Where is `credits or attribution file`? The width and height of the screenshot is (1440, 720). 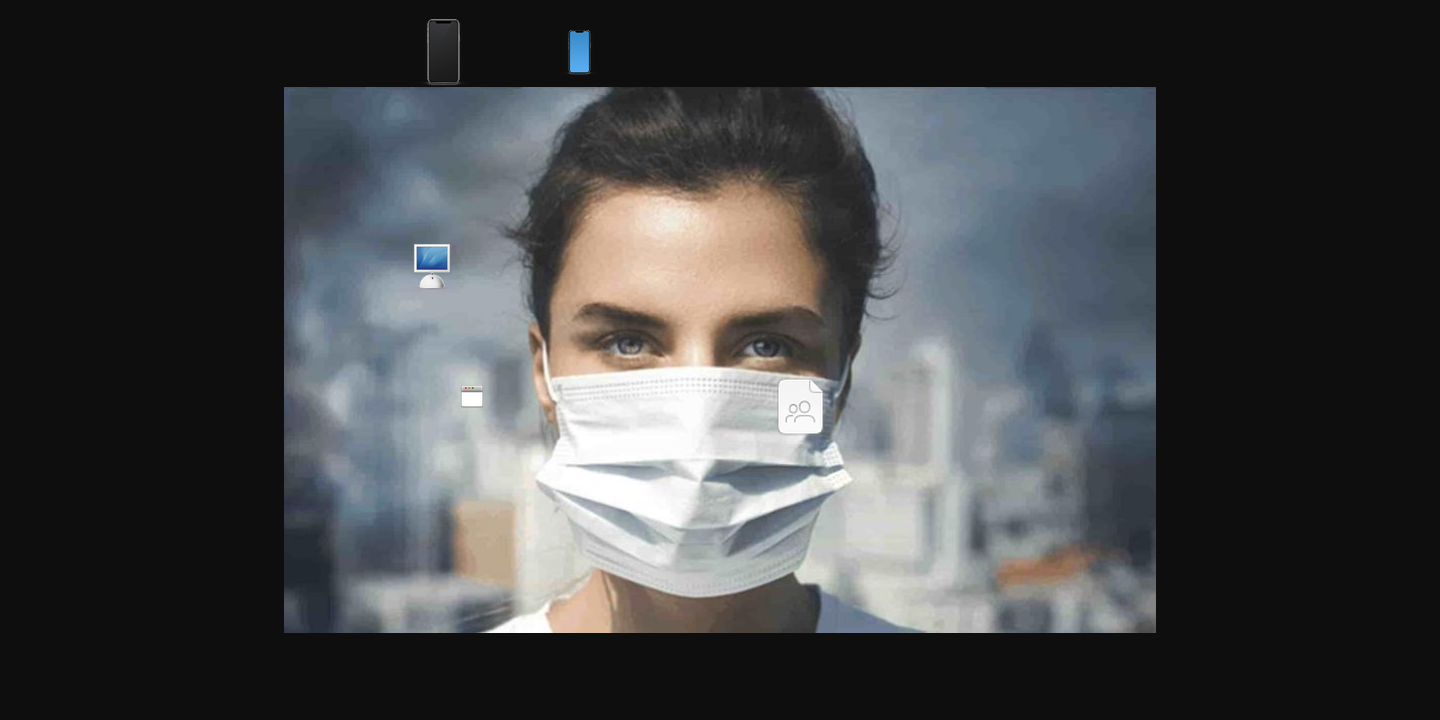 credits or attribution file is located at coordinates (800, 406).